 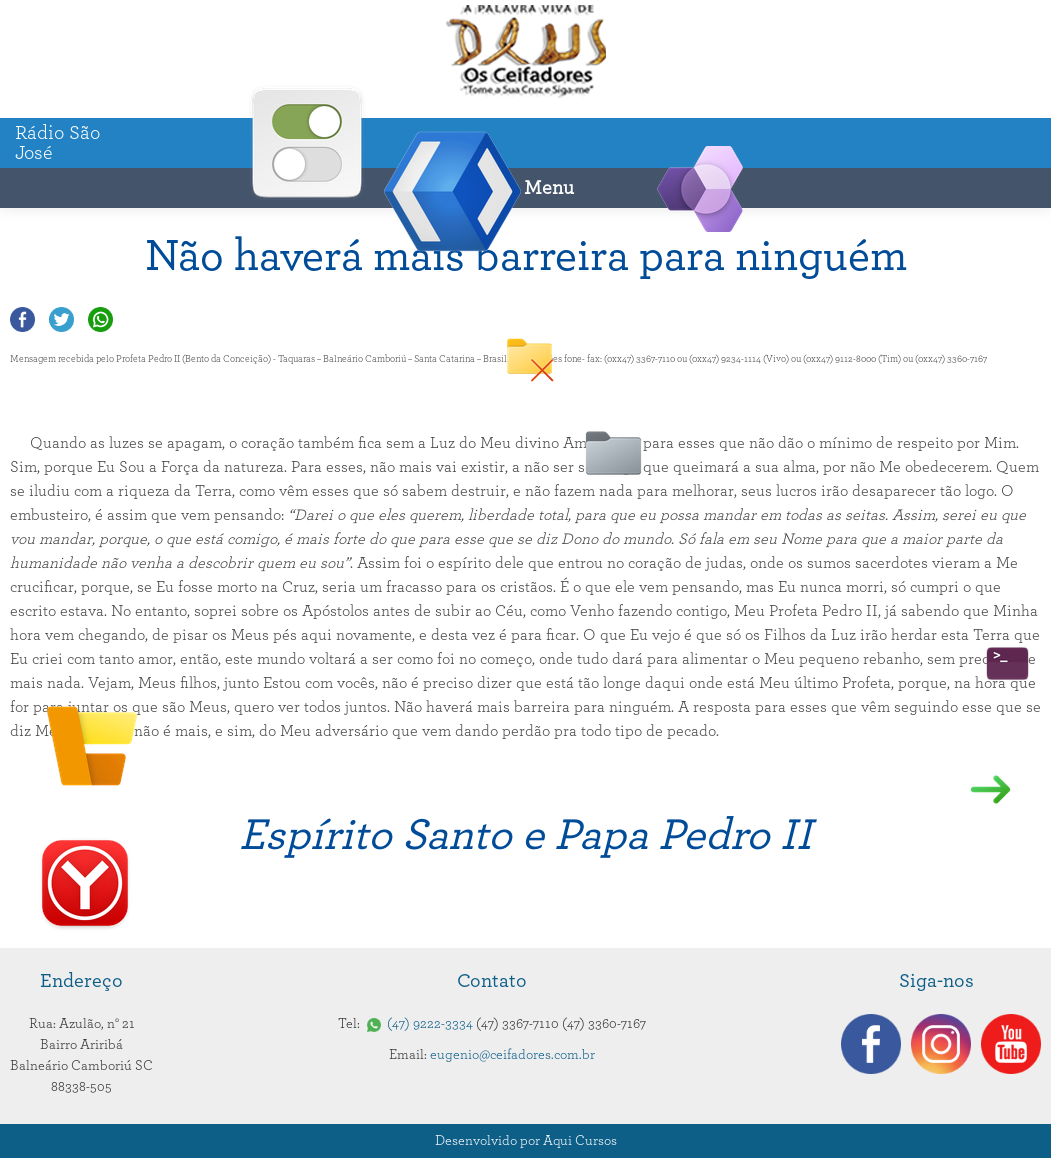 What do you see at coordinates (990, 789) in the screenshot?
I see `move a file or folder to a new location` at bounding box center [990, 789].